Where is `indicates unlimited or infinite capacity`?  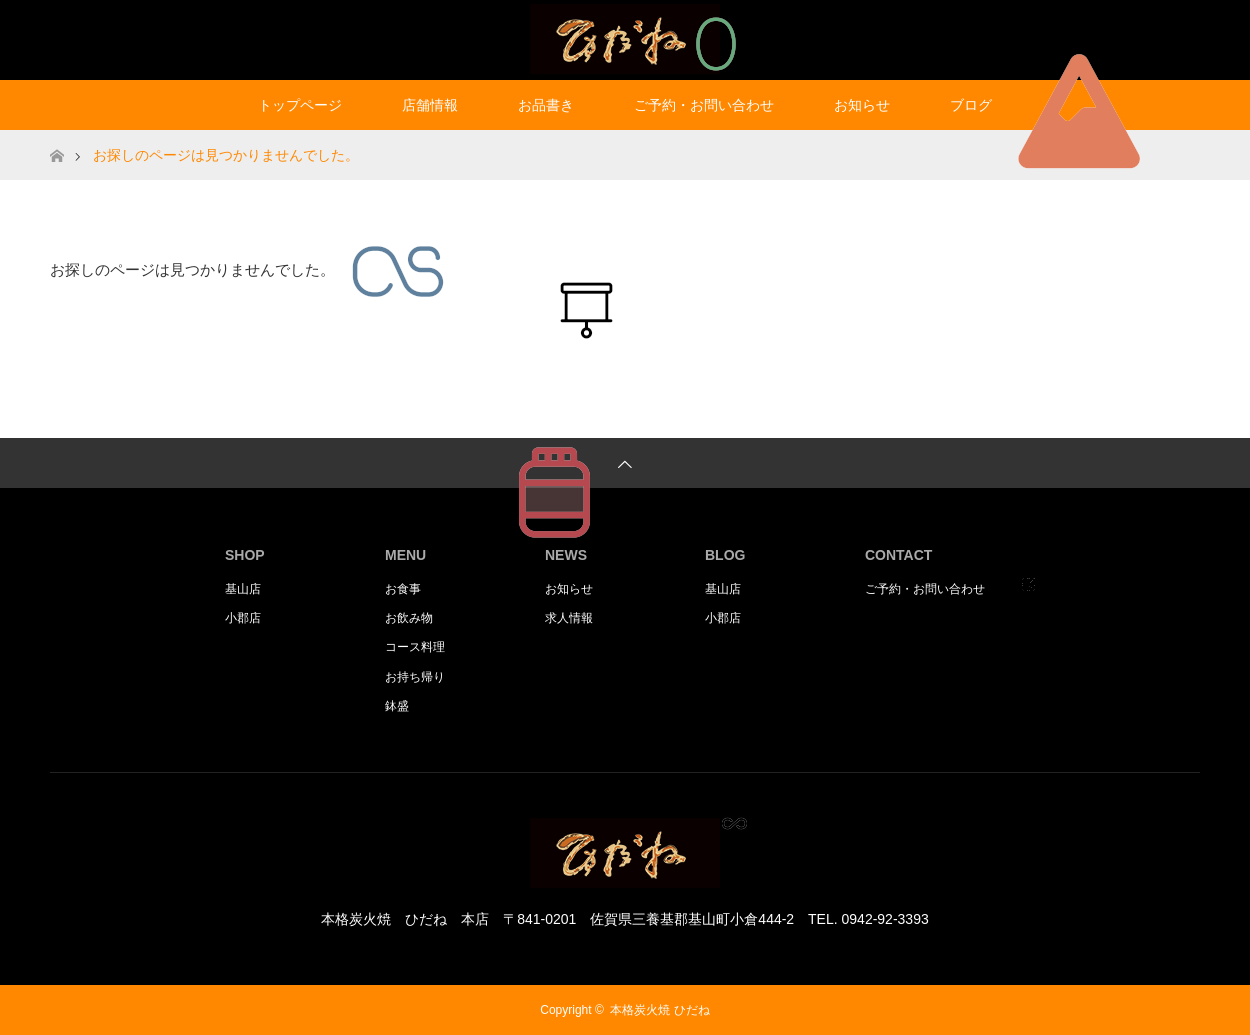
indicates unlimited or infinite capacity is located at coordinates (734, 823).